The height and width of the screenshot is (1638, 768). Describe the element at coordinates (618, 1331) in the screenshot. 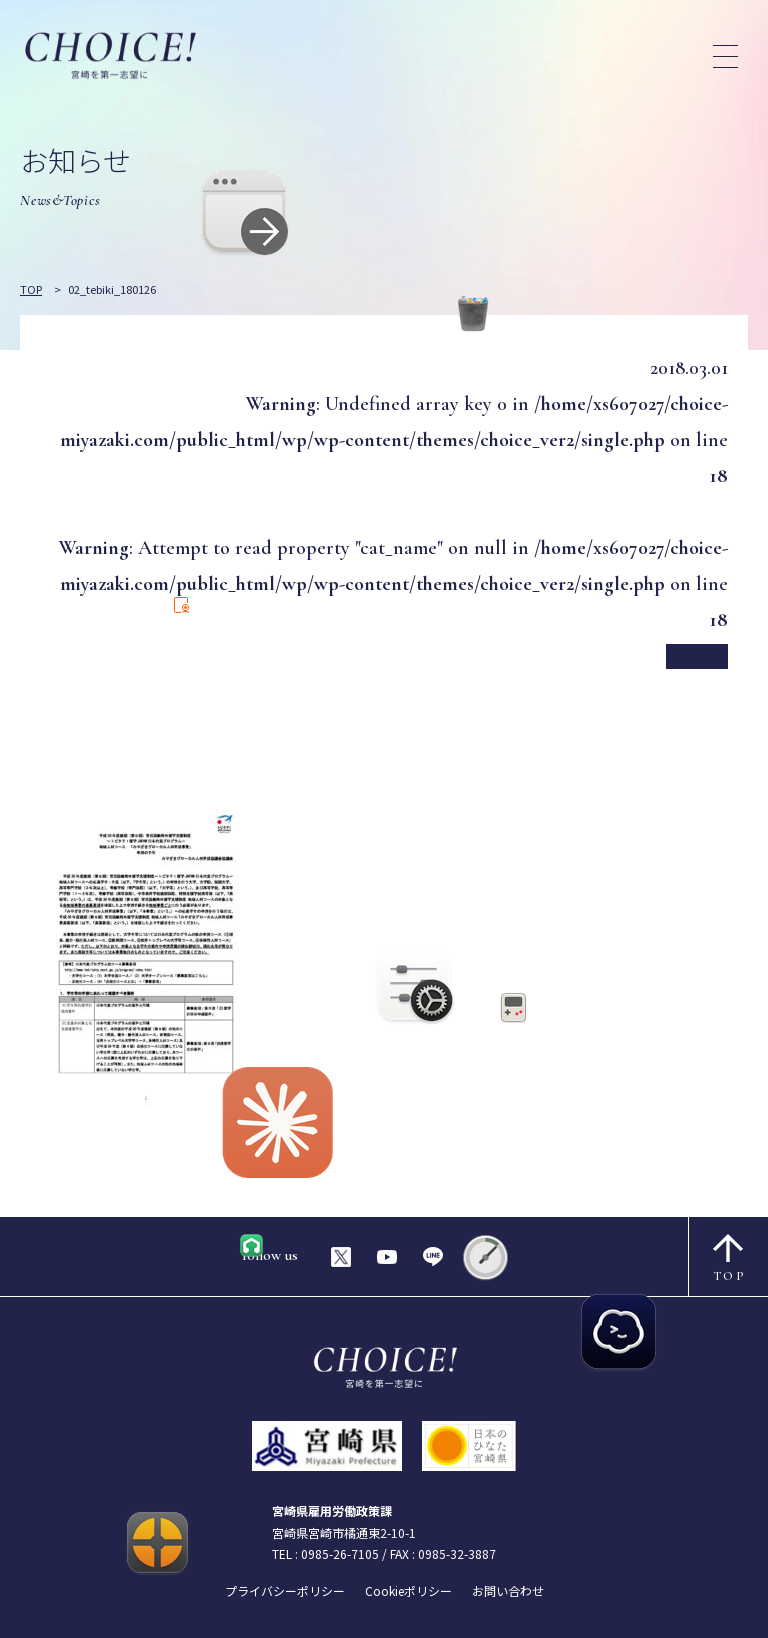

I see `open termius ssh client` at that location.